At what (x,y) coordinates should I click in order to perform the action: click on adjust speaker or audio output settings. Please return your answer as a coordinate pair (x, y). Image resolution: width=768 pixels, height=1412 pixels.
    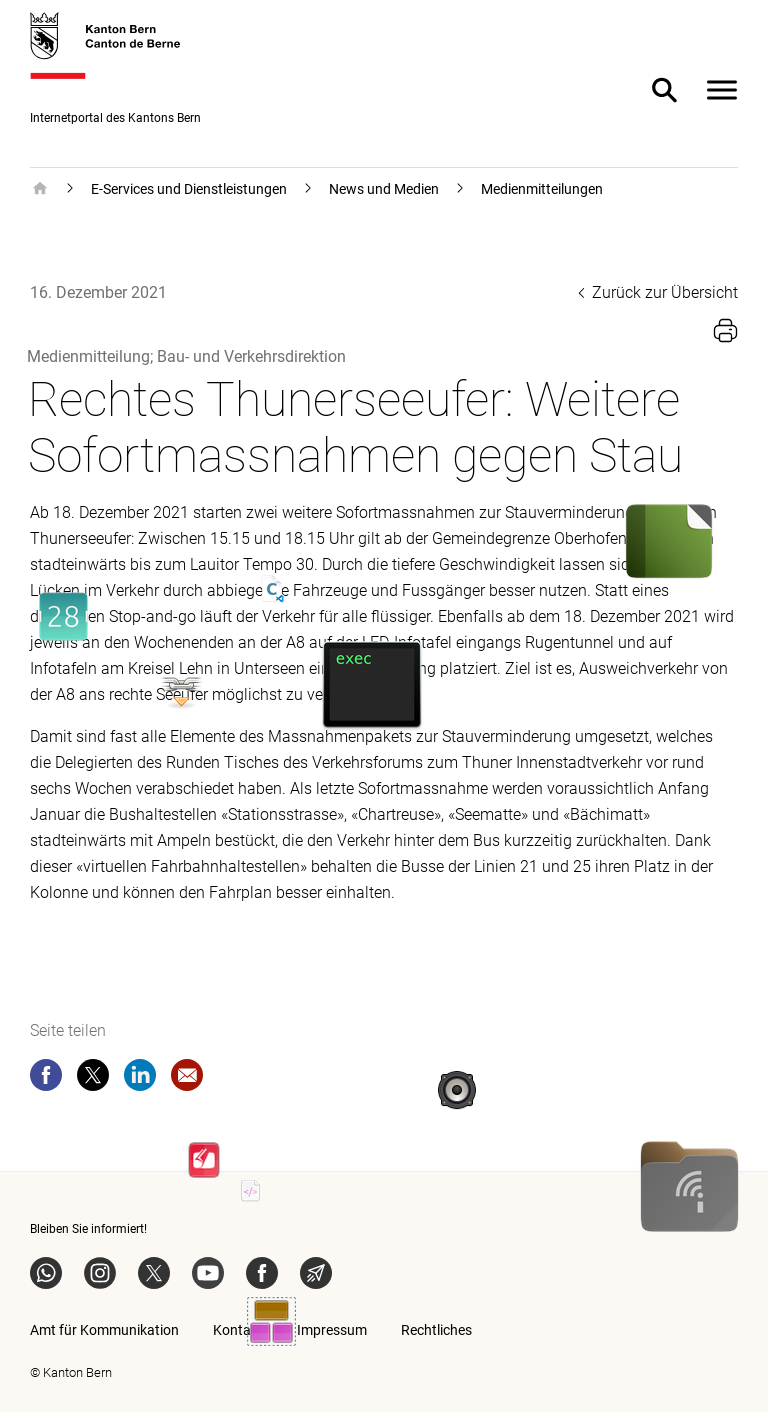
    Looking at the image, I should click on (457, 1090).